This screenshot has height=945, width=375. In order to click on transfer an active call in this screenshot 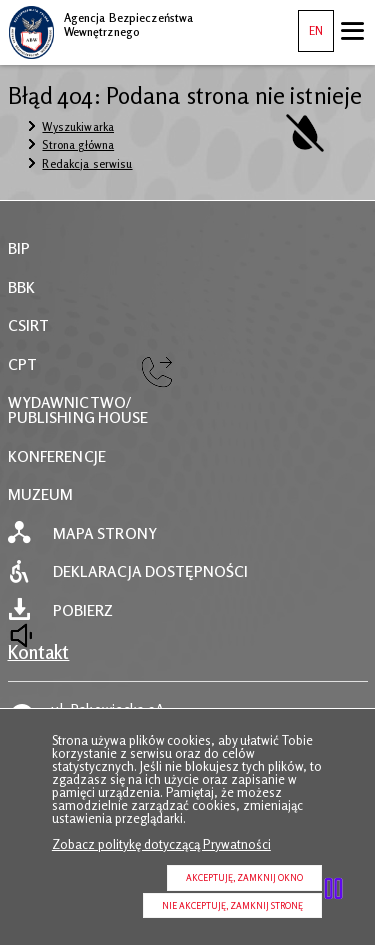, I will do `click(157, 371)`.